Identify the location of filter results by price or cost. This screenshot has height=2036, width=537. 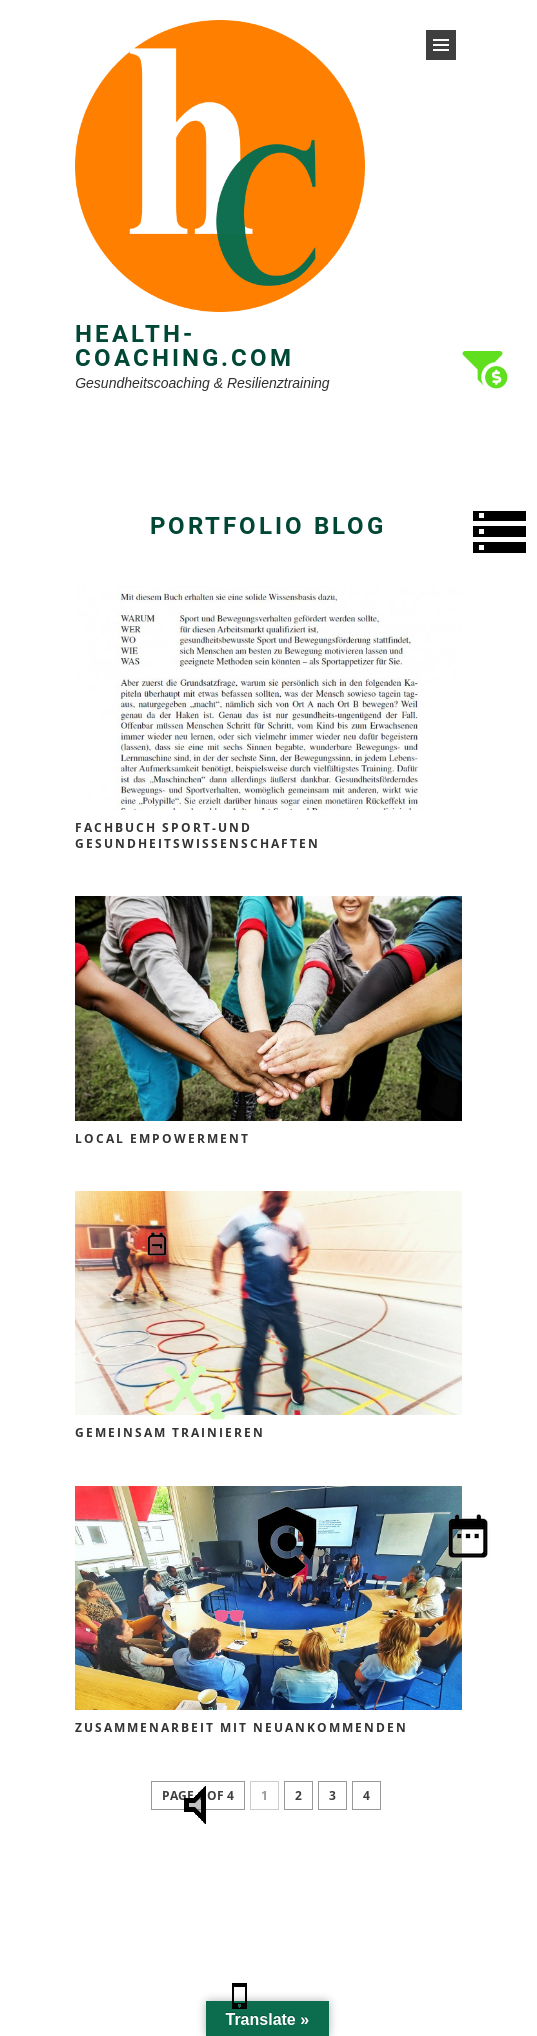
(485, 366).